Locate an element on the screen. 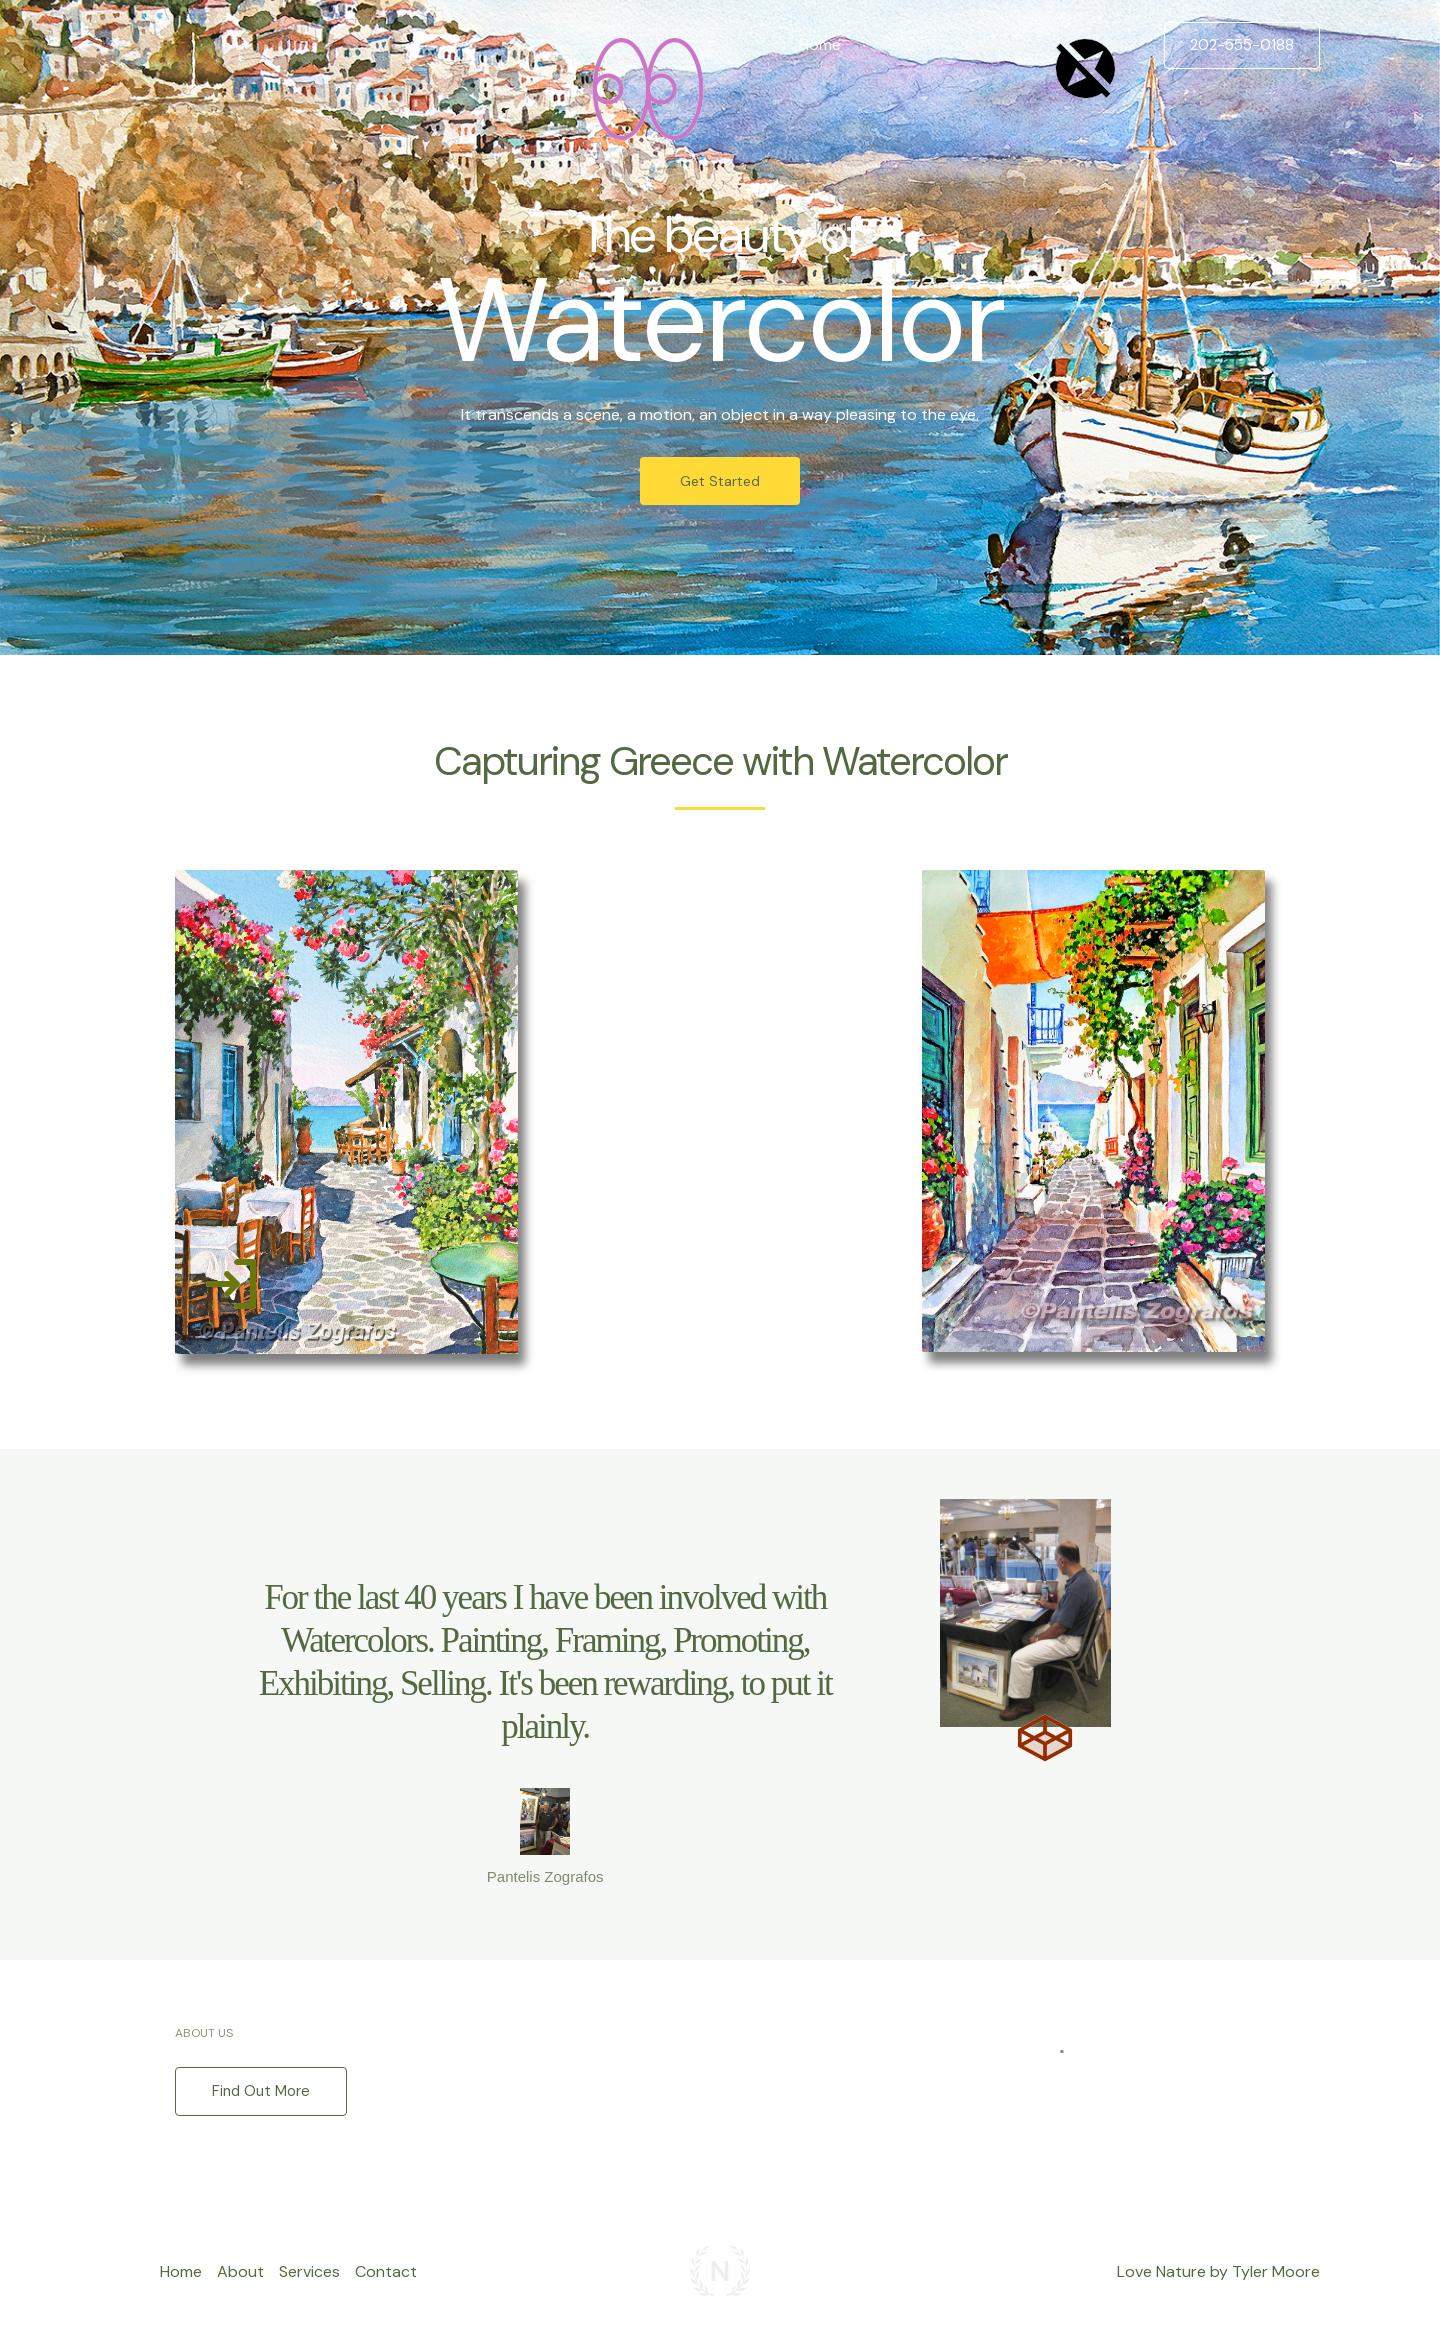 This screenshot has height=2327, width=1440. sign in to your account is located at coordinates (235, 1284).